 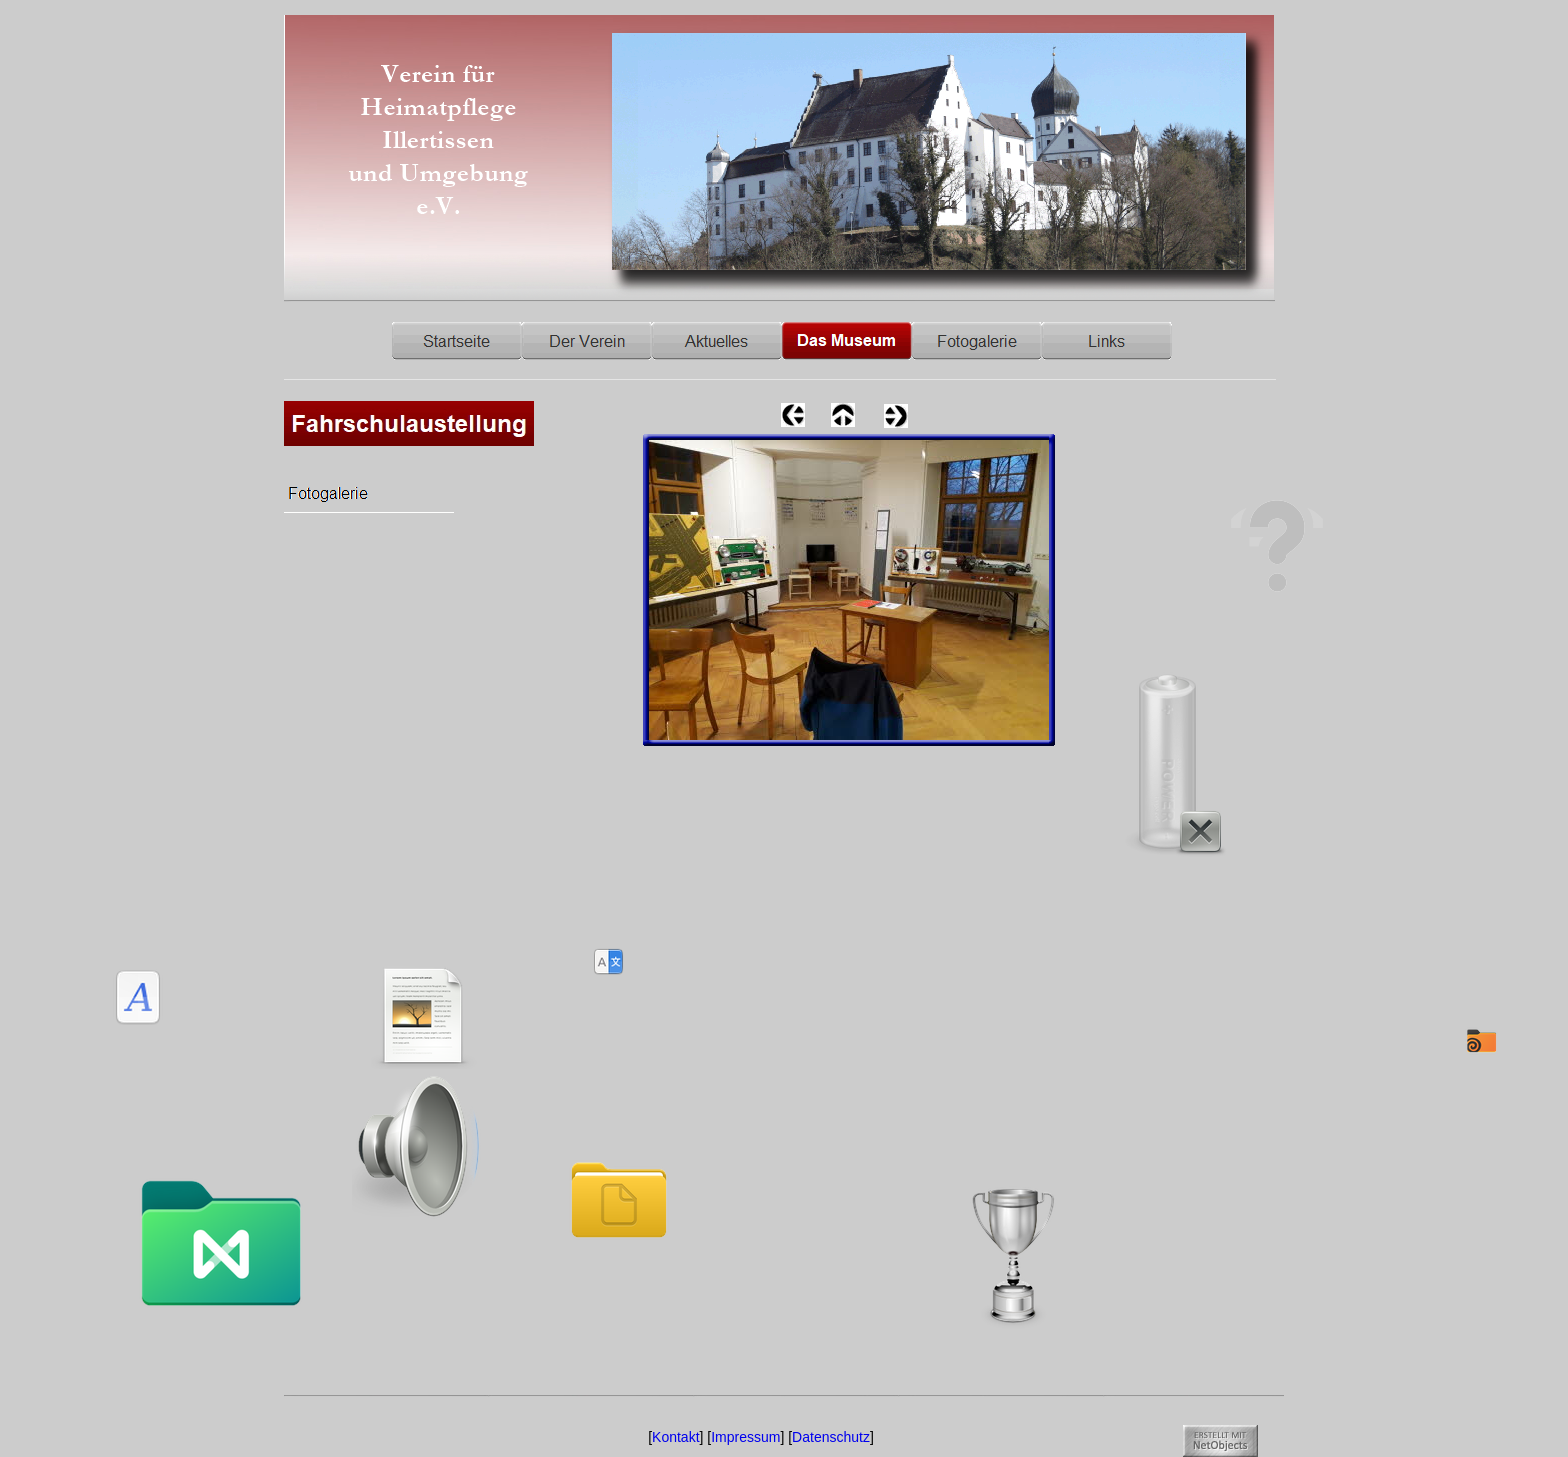 I want to click on open houdini project files folder, so click(x=1481, y=1041).